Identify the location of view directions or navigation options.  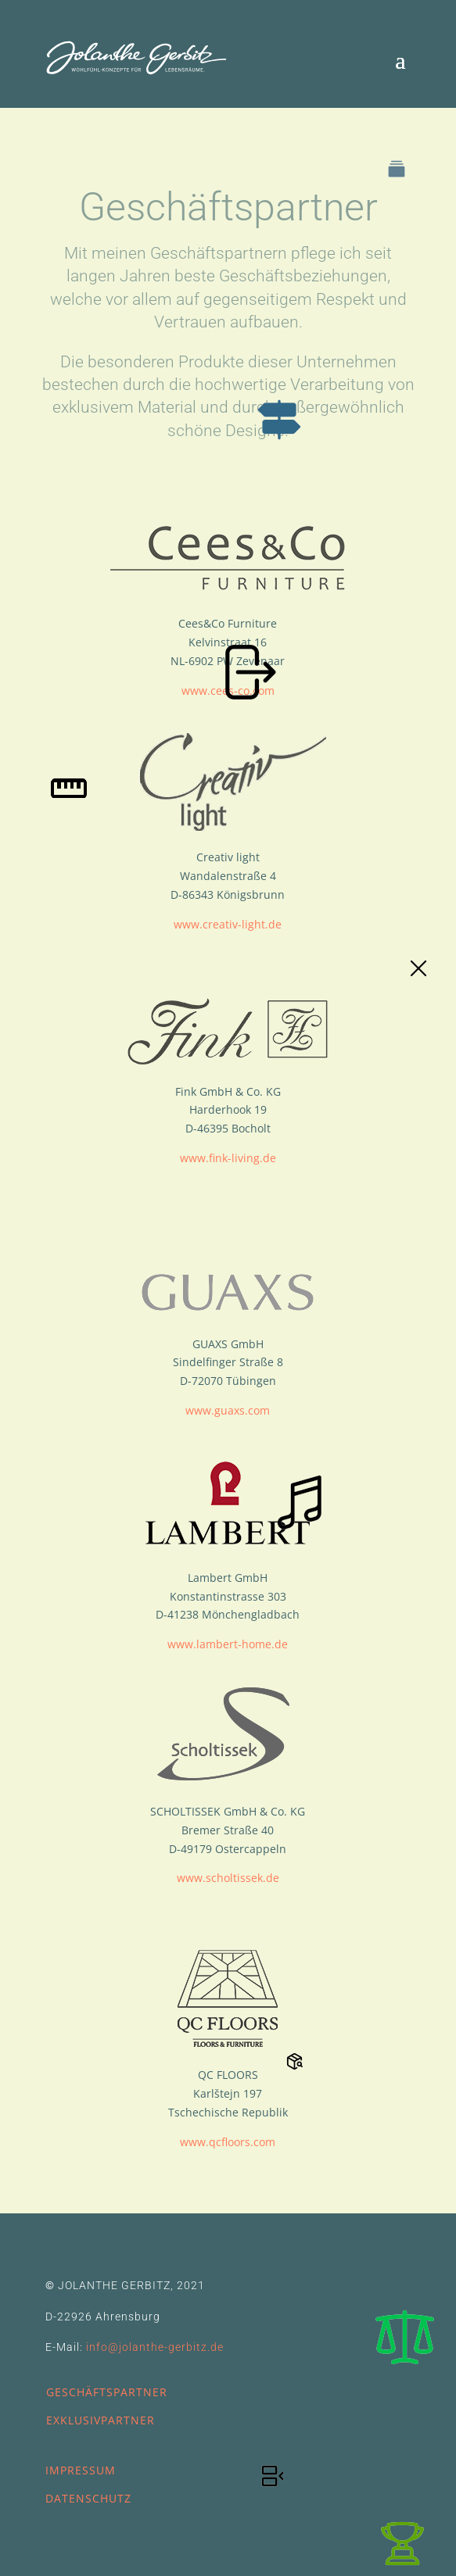
(279, 420).